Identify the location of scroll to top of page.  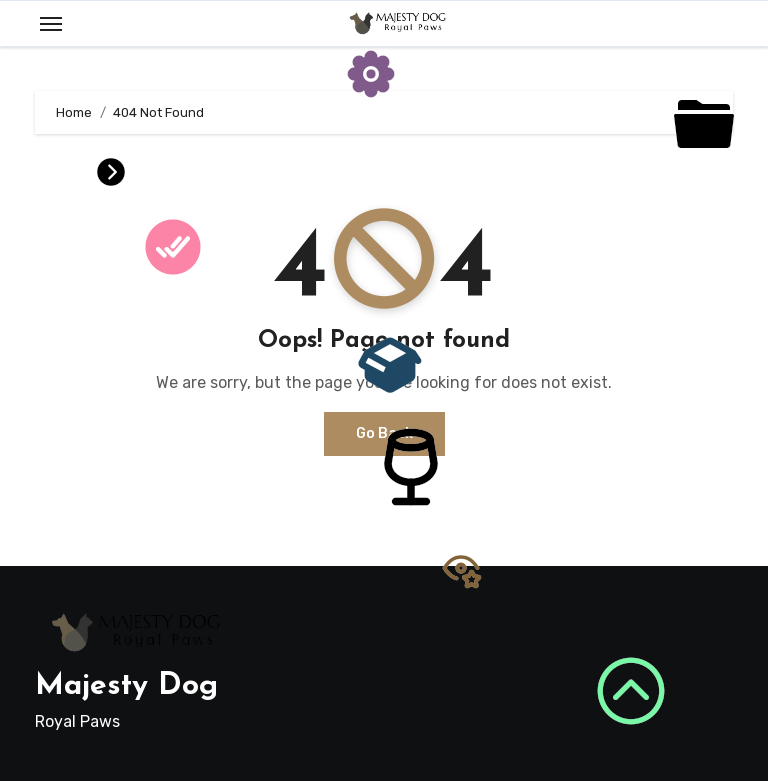
(631, 691).